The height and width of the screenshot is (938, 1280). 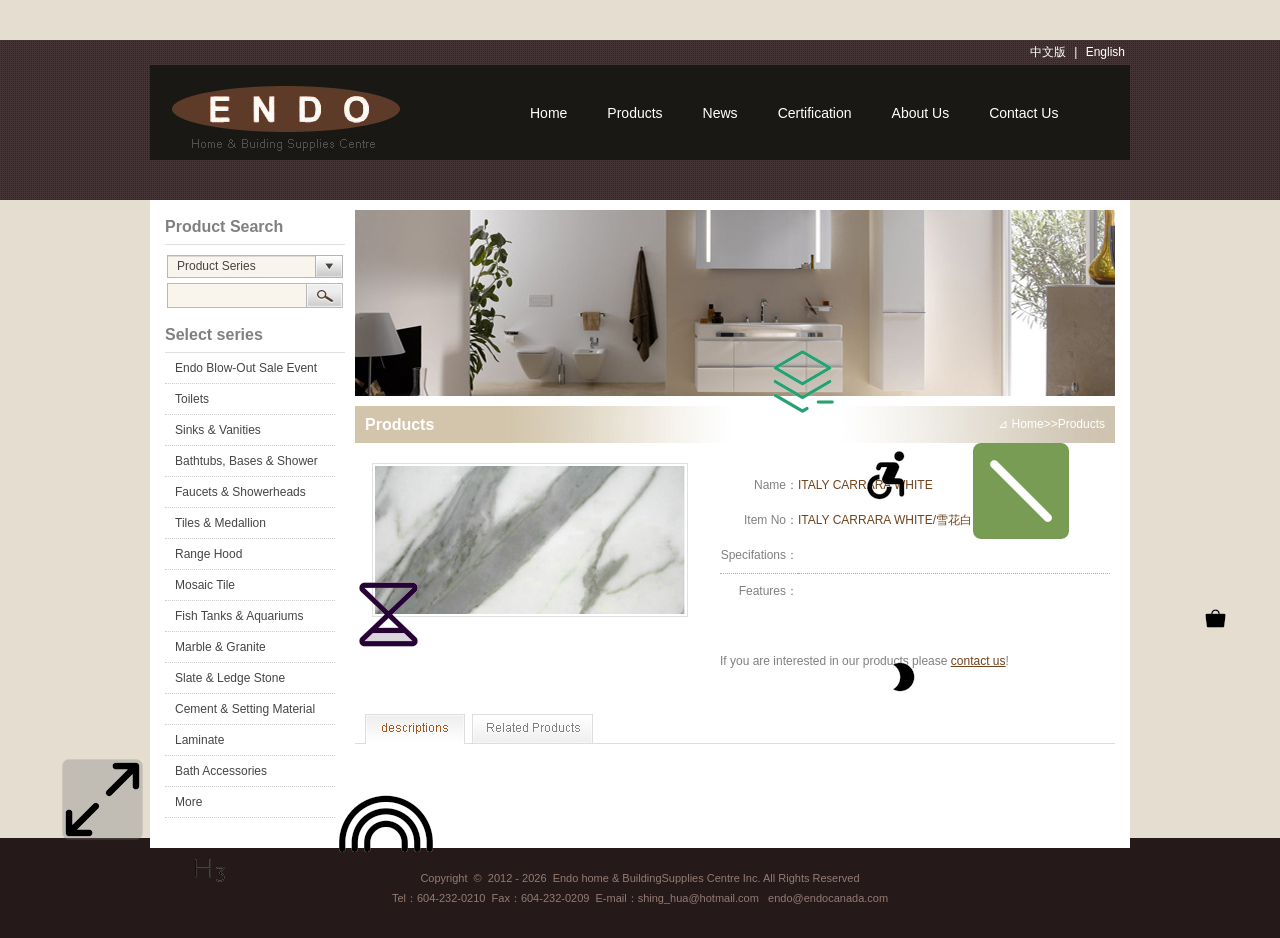 What do you see at coordinates (102, 799) in the screenshot?
I see `expand to full screen` at bounding box center [102, 799].